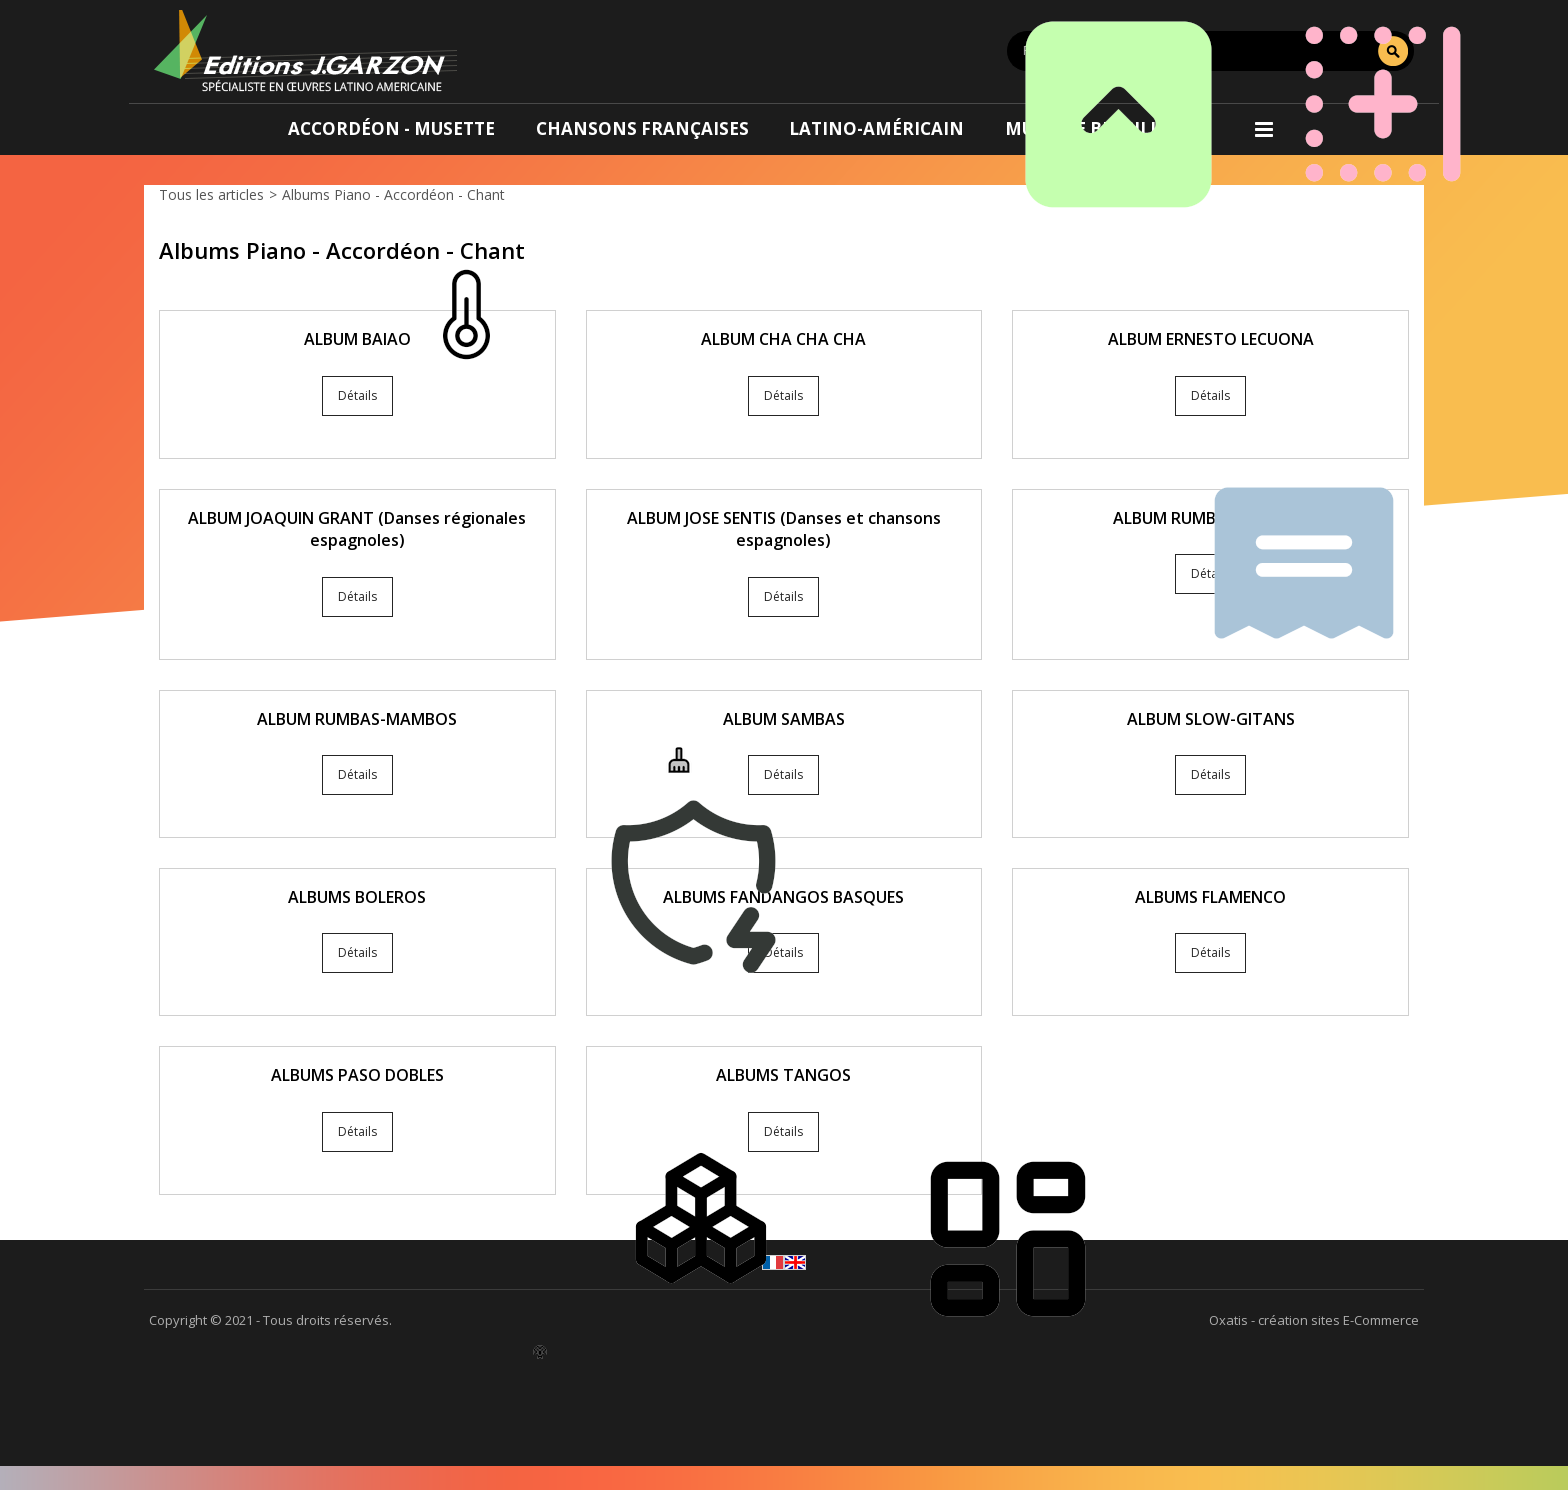 This screenshot has height=1490, width=1568. I want to click on view purchase receipt or transaction history, so click(1304, 563).